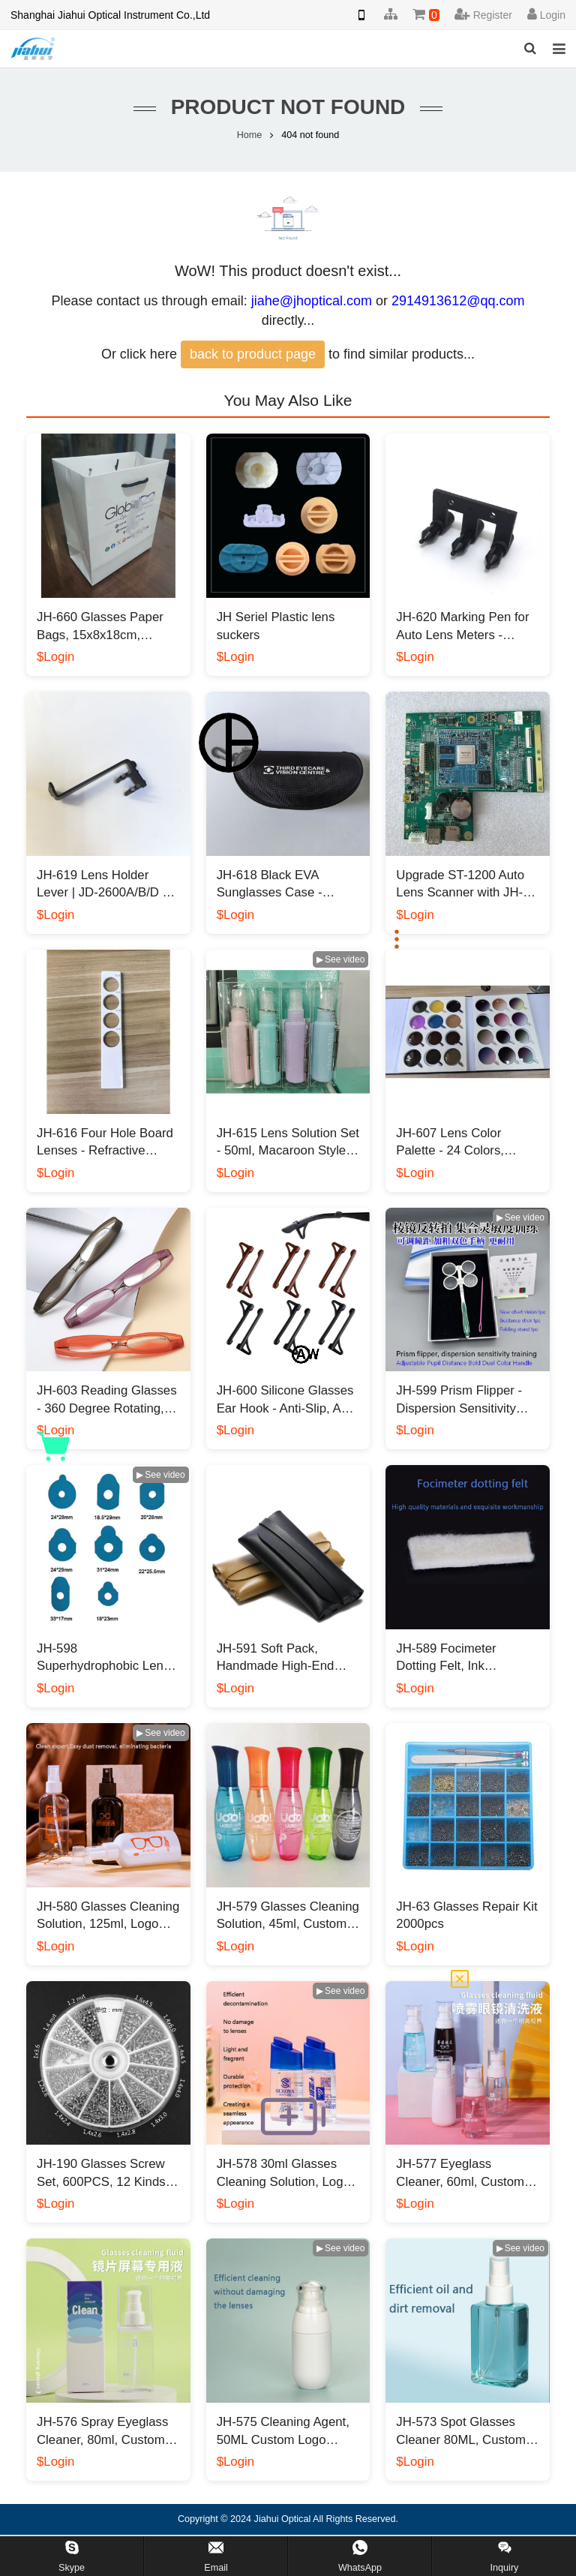  Describe the element at coordinates (292, 2116) in the screenshot. I see `add or extend battery life` at that location.